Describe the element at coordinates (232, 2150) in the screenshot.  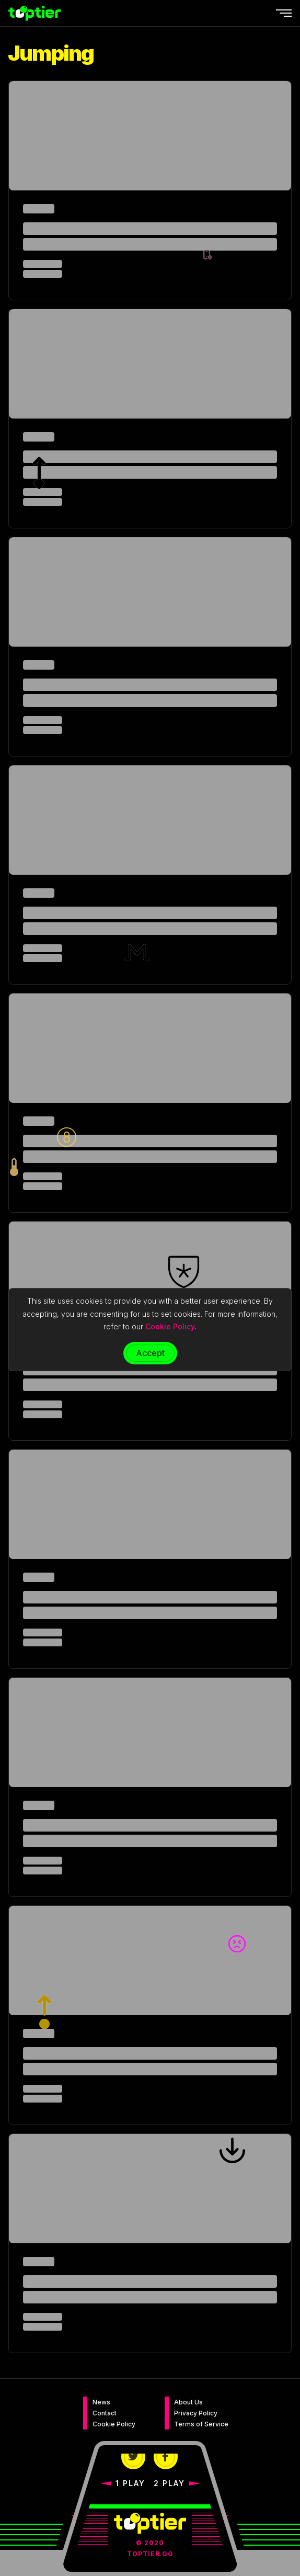
I see `download file to device` at that location.